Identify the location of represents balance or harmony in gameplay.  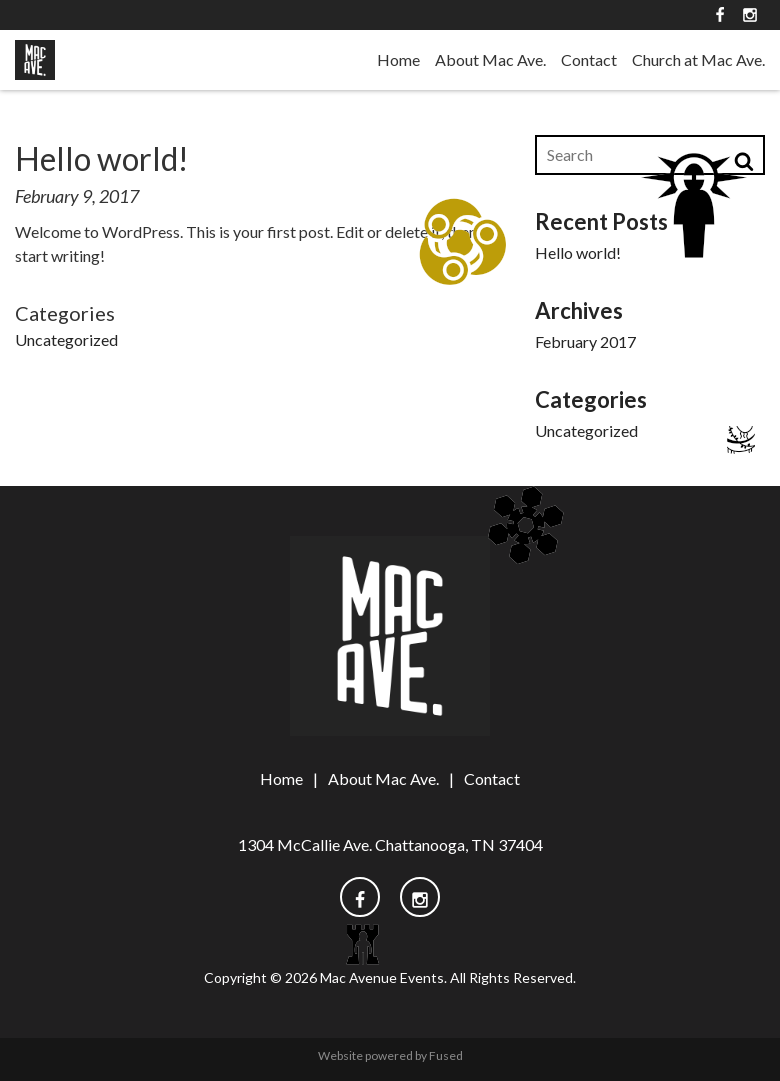
(463, 242).